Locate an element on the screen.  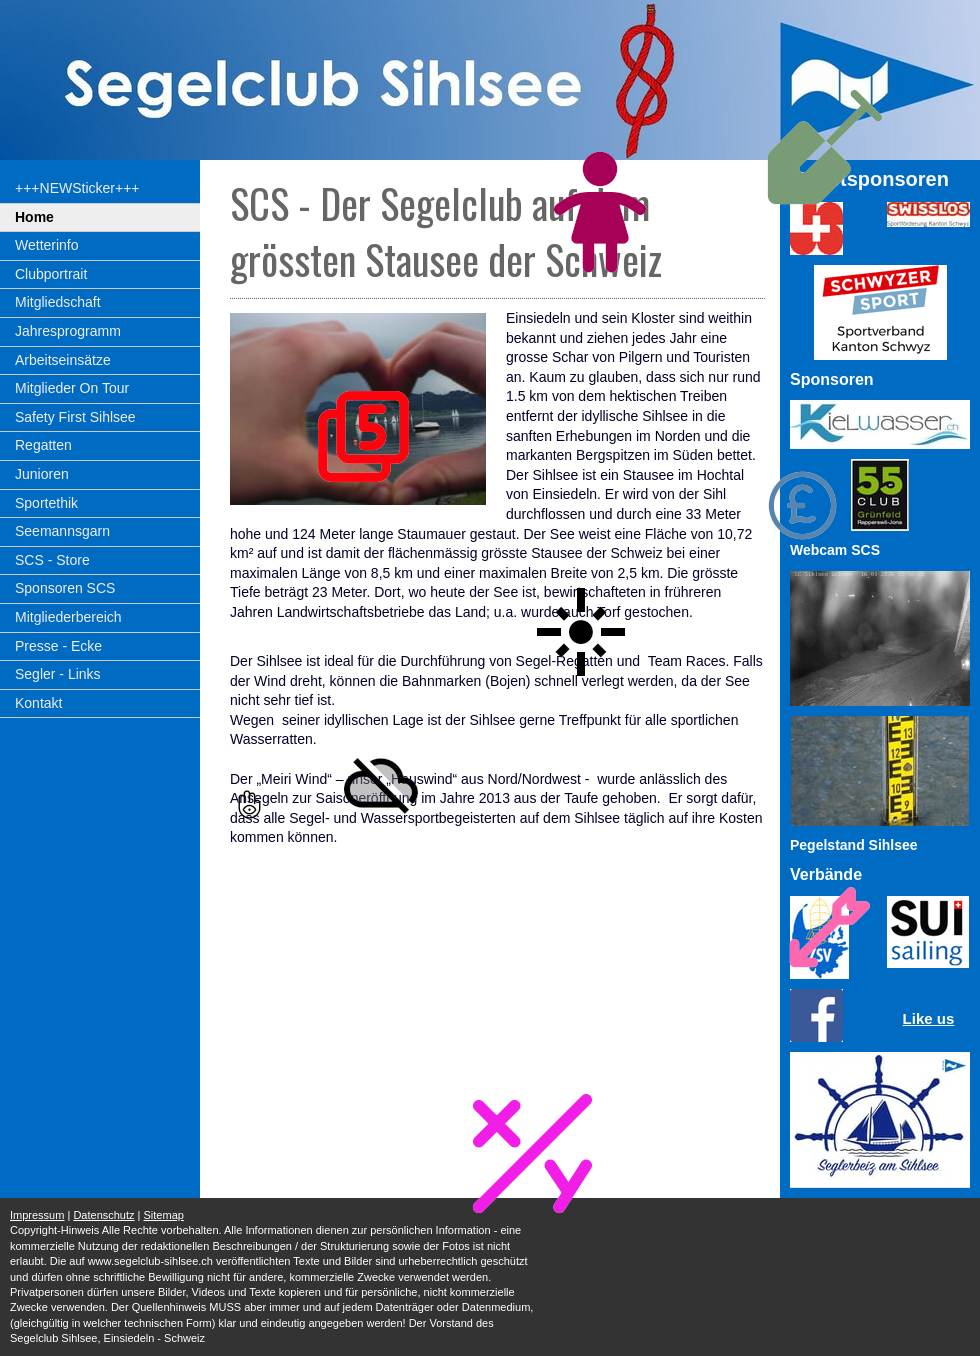
gardening or landscaping tools is located at coordinates (823, 149).